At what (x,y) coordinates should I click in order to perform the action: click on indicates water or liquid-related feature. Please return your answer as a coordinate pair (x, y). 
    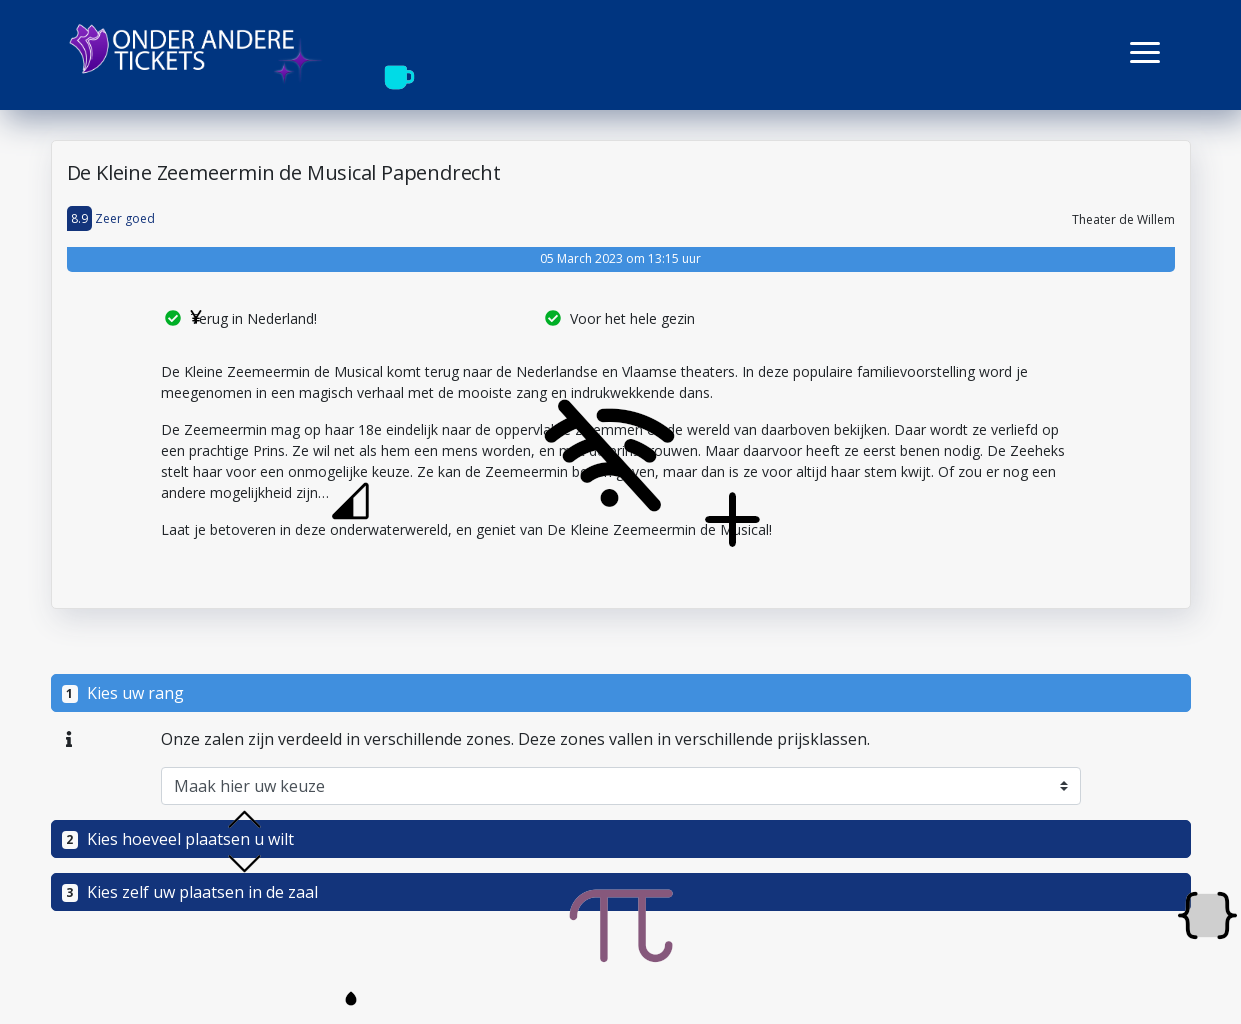
    Looking at the image, I should click on (351, 999).